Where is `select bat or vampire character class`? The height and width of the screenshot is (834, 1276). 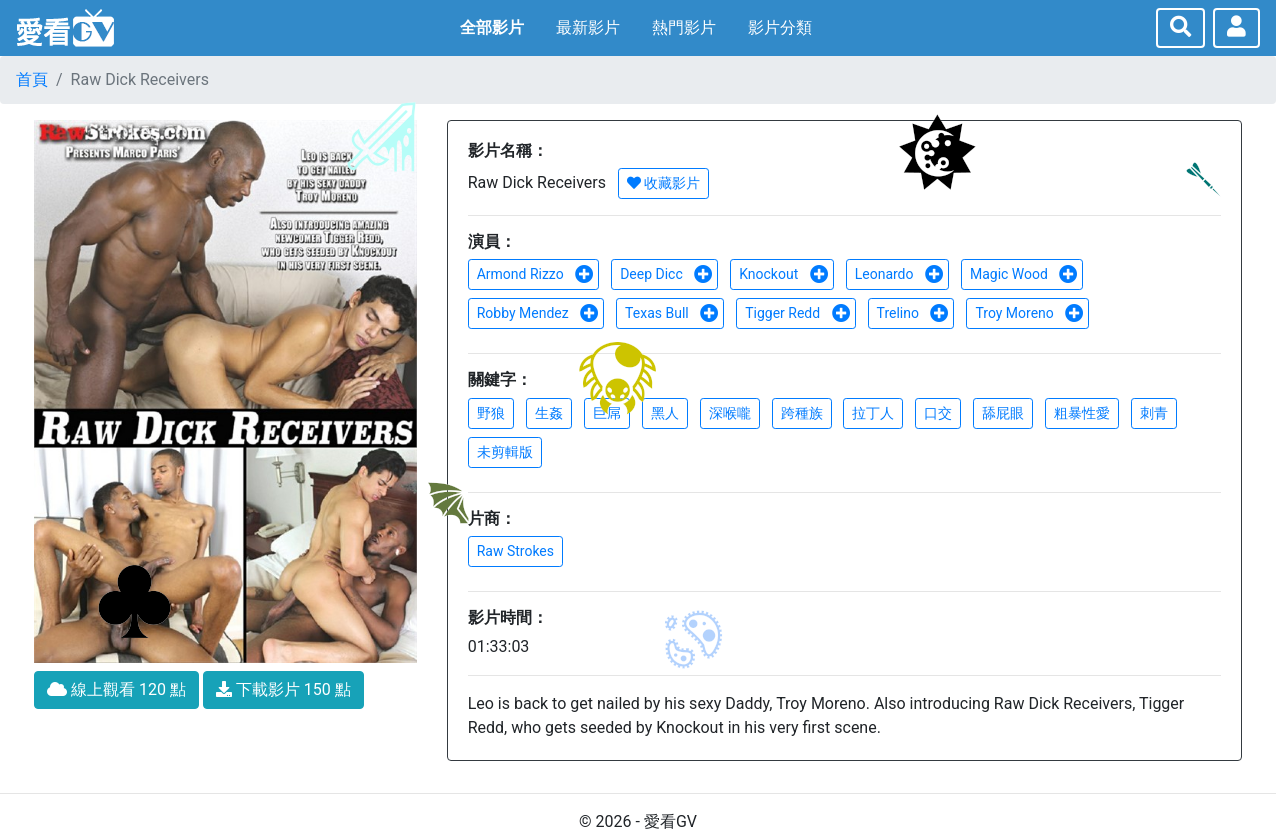
select bat or vampire character class is located at coordinates (448, 503).